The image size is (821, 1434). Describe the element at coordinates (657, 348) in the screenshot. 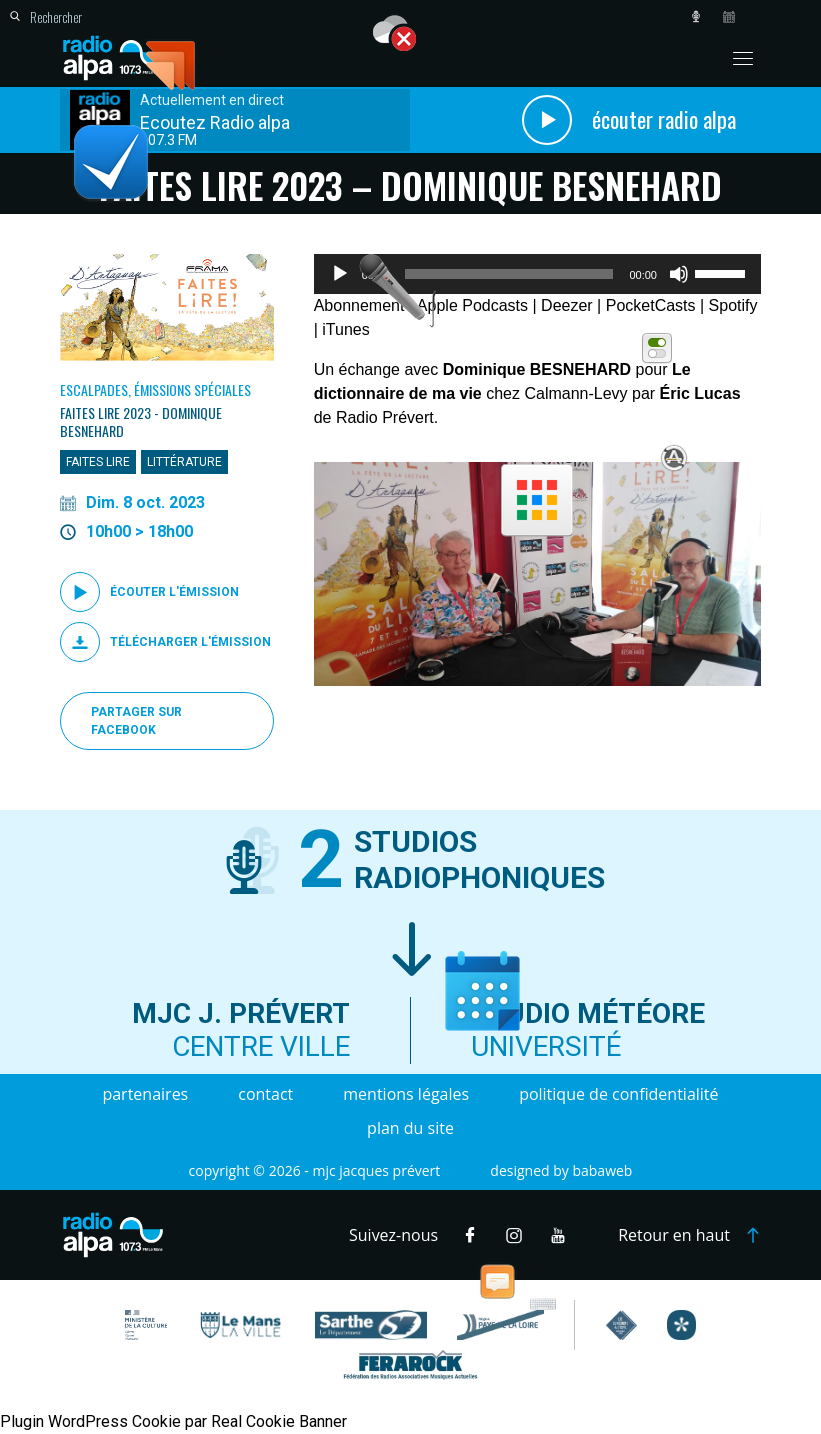

I see `open gnome tweaks to customize system settings` at that location.